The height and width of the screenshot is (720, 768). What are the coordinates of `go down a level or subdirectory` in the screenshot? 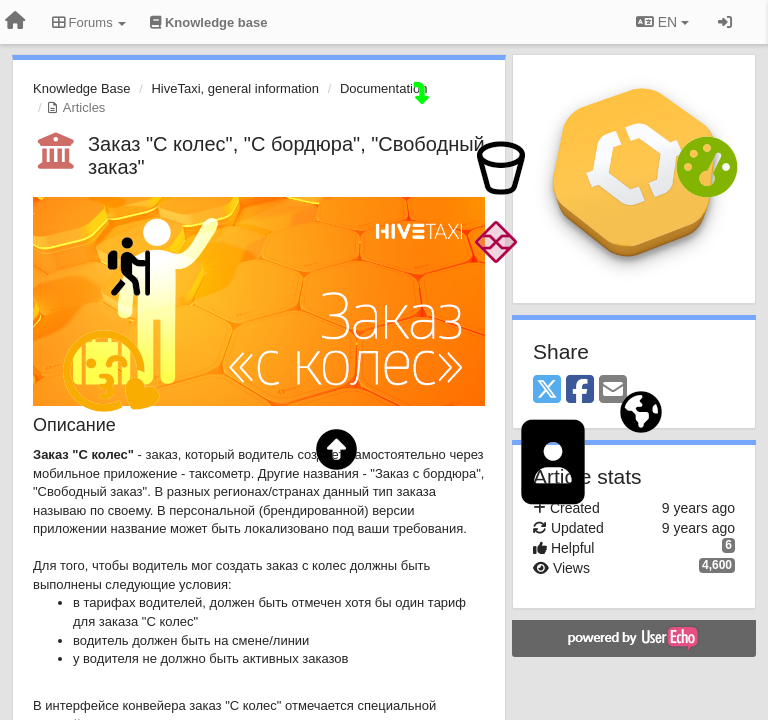 It's located at (422, 93).